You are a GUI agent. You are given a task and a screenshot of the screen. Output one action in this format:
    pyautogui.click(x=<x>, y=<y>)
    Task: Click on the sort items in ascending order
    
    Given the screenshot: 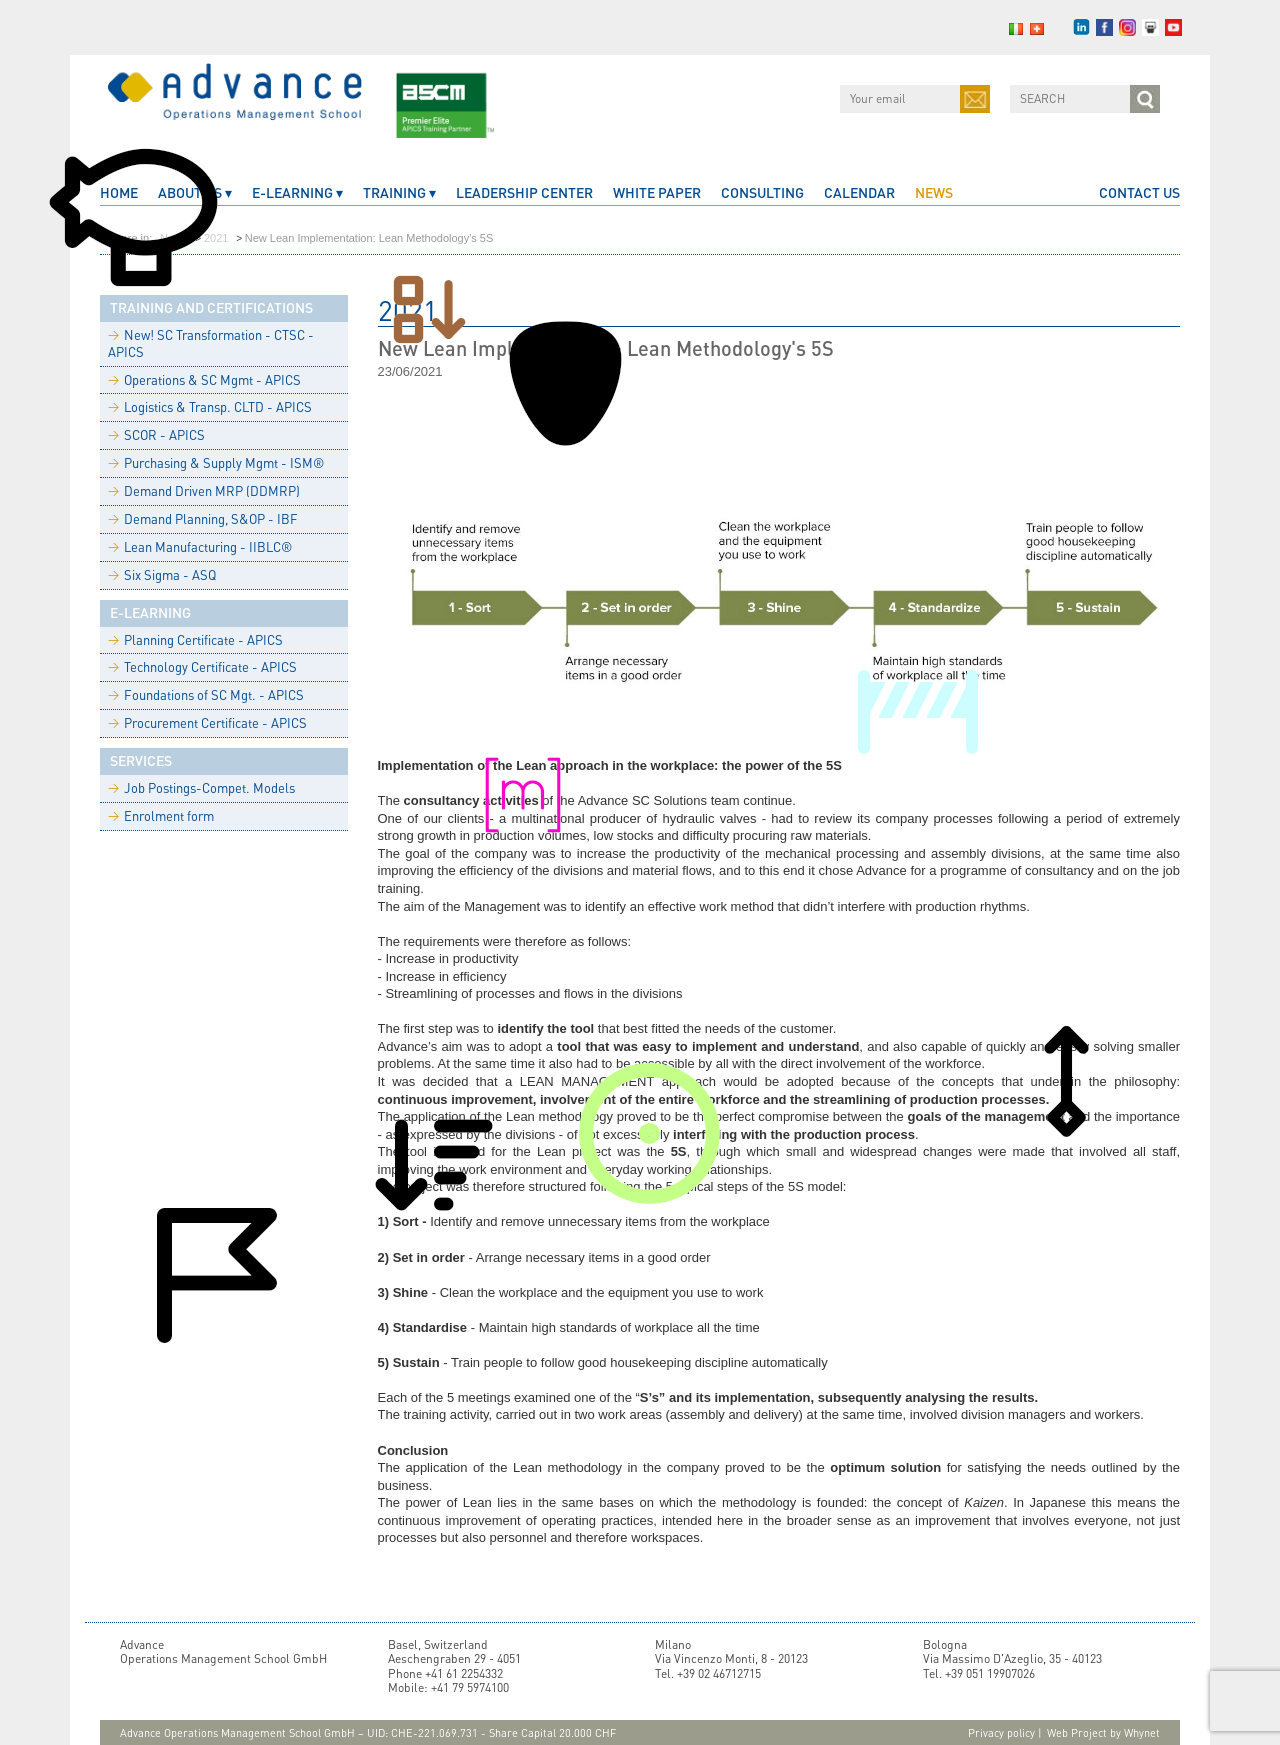 What is the action you would take?
    pyautogui.click(x=434, y=1165)
    